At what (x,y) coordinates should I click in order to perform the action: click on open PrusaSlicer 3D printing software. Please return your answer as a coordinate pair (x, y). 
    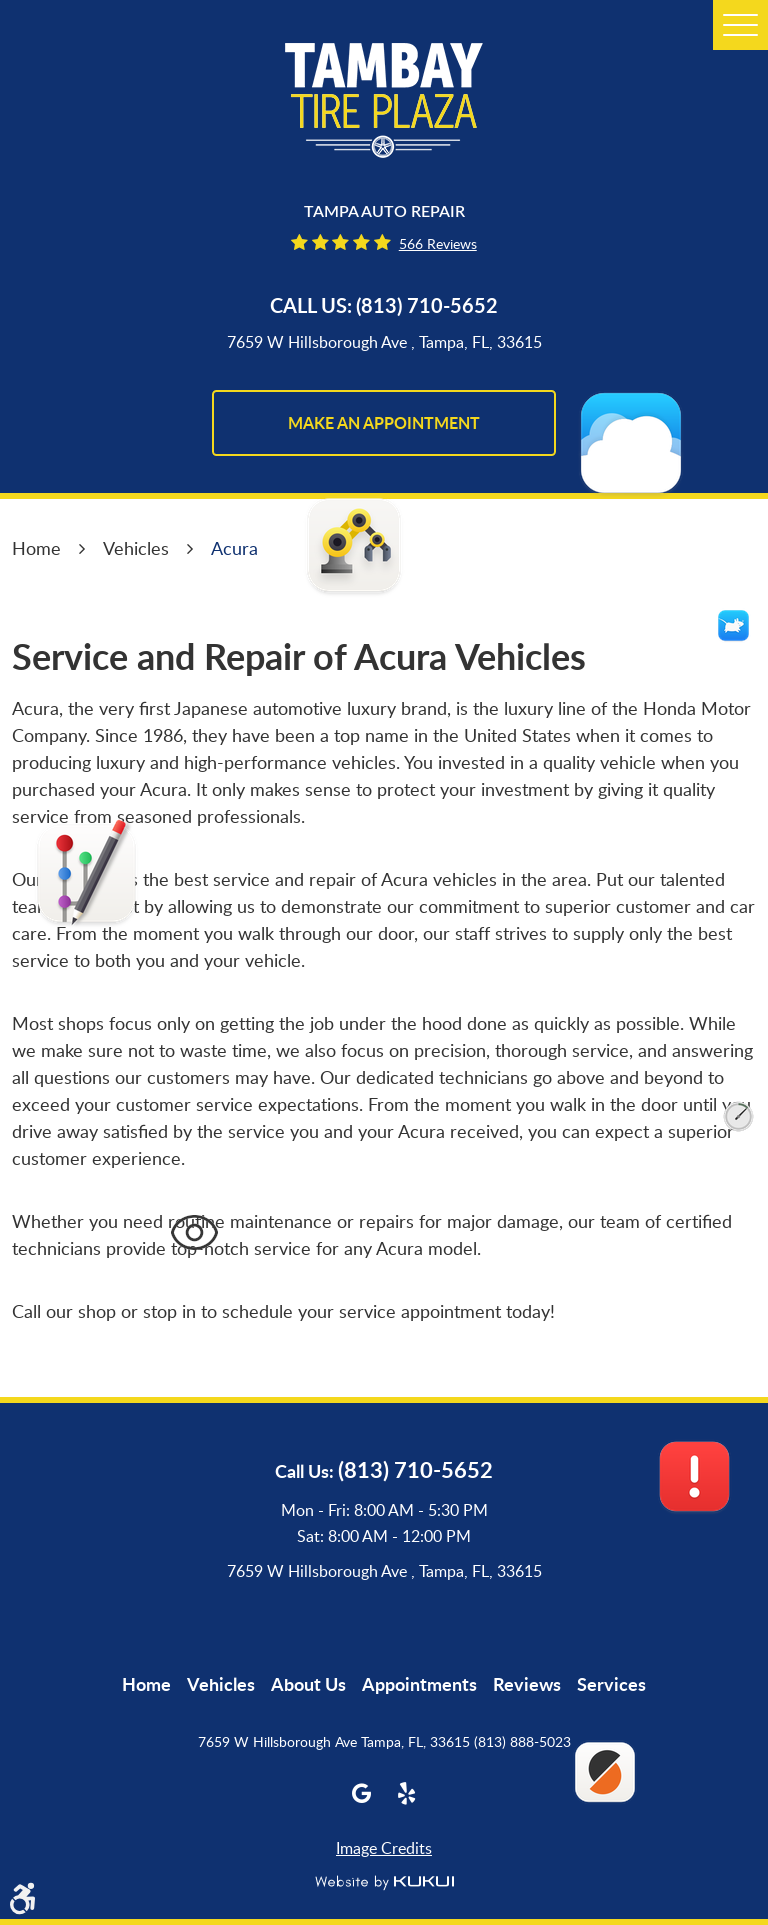
    Looking at the image, I should click on (605, 1772).